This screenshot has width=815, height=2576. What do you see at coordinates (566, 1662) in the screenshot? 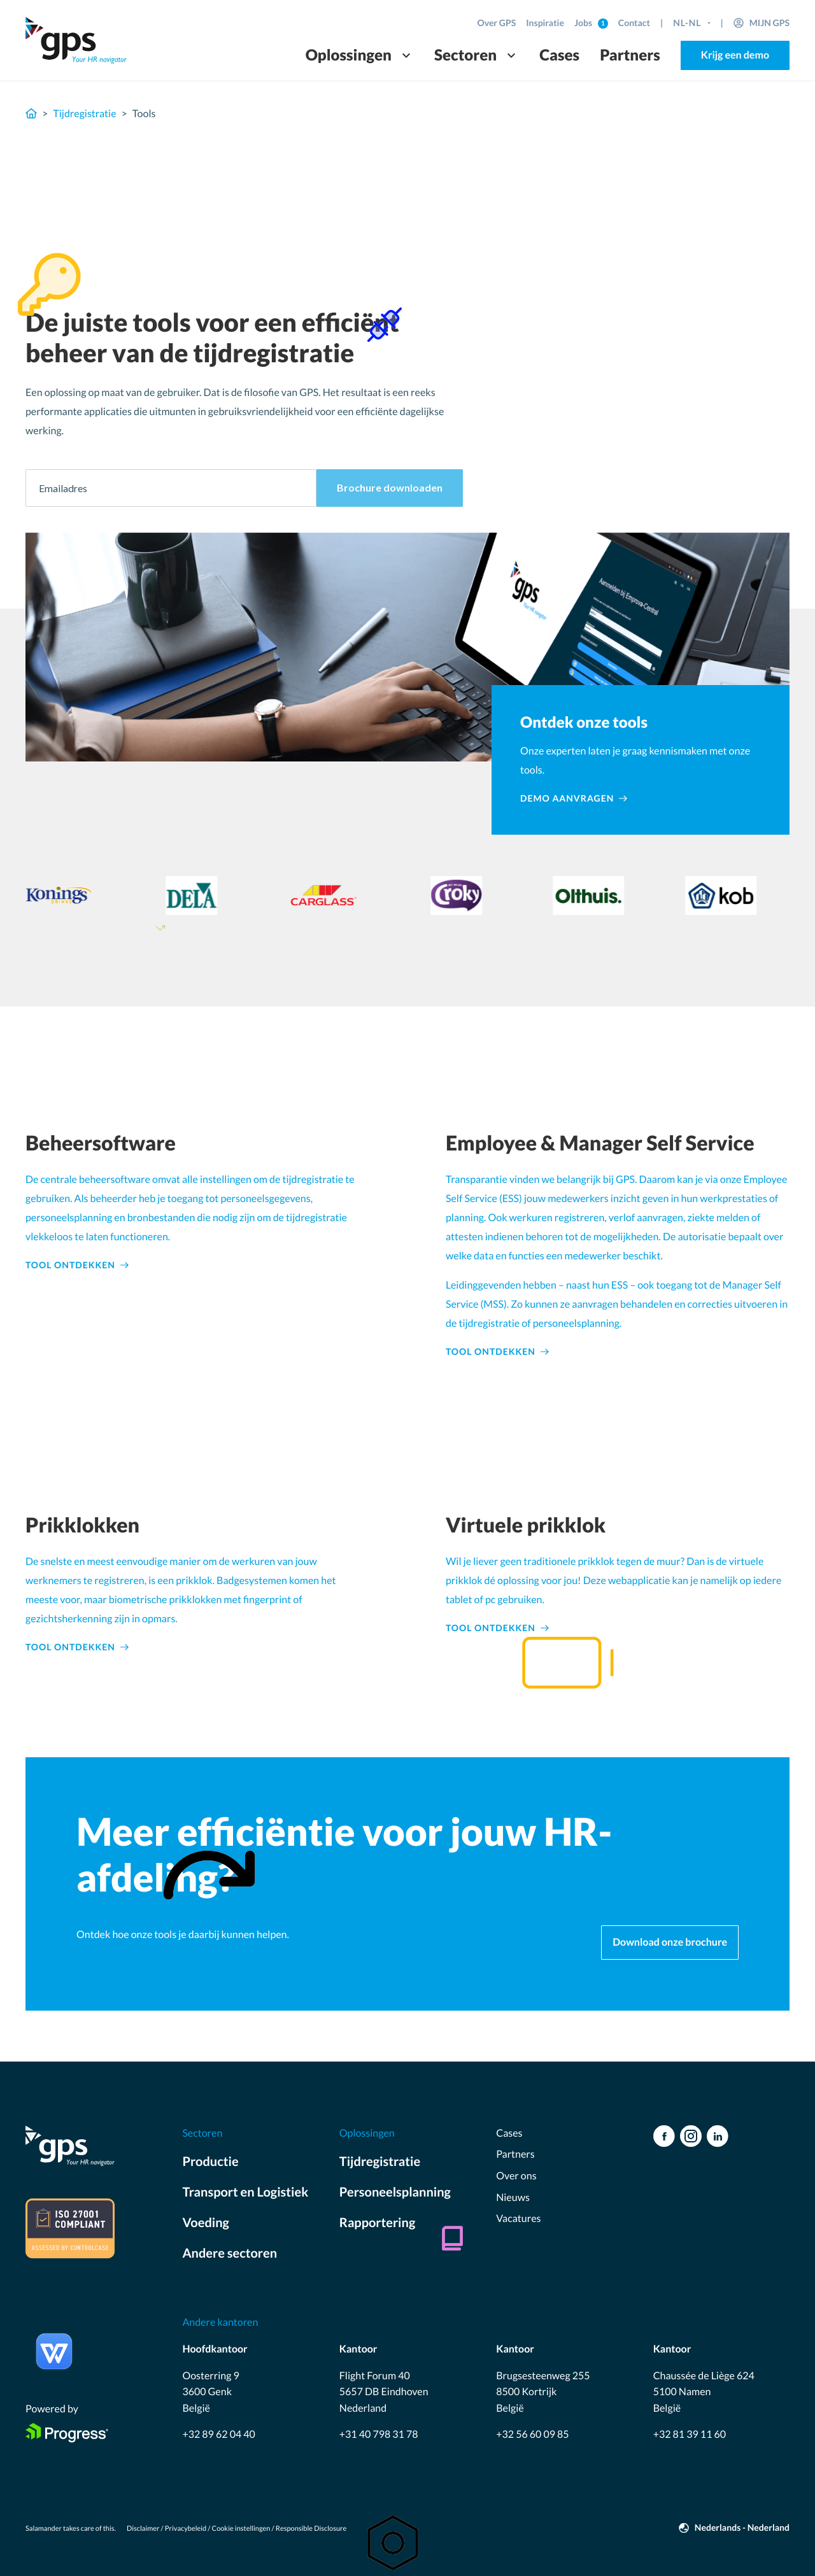
I see `indicates battery is empty or depleted` at bounding box center [566, 1662].